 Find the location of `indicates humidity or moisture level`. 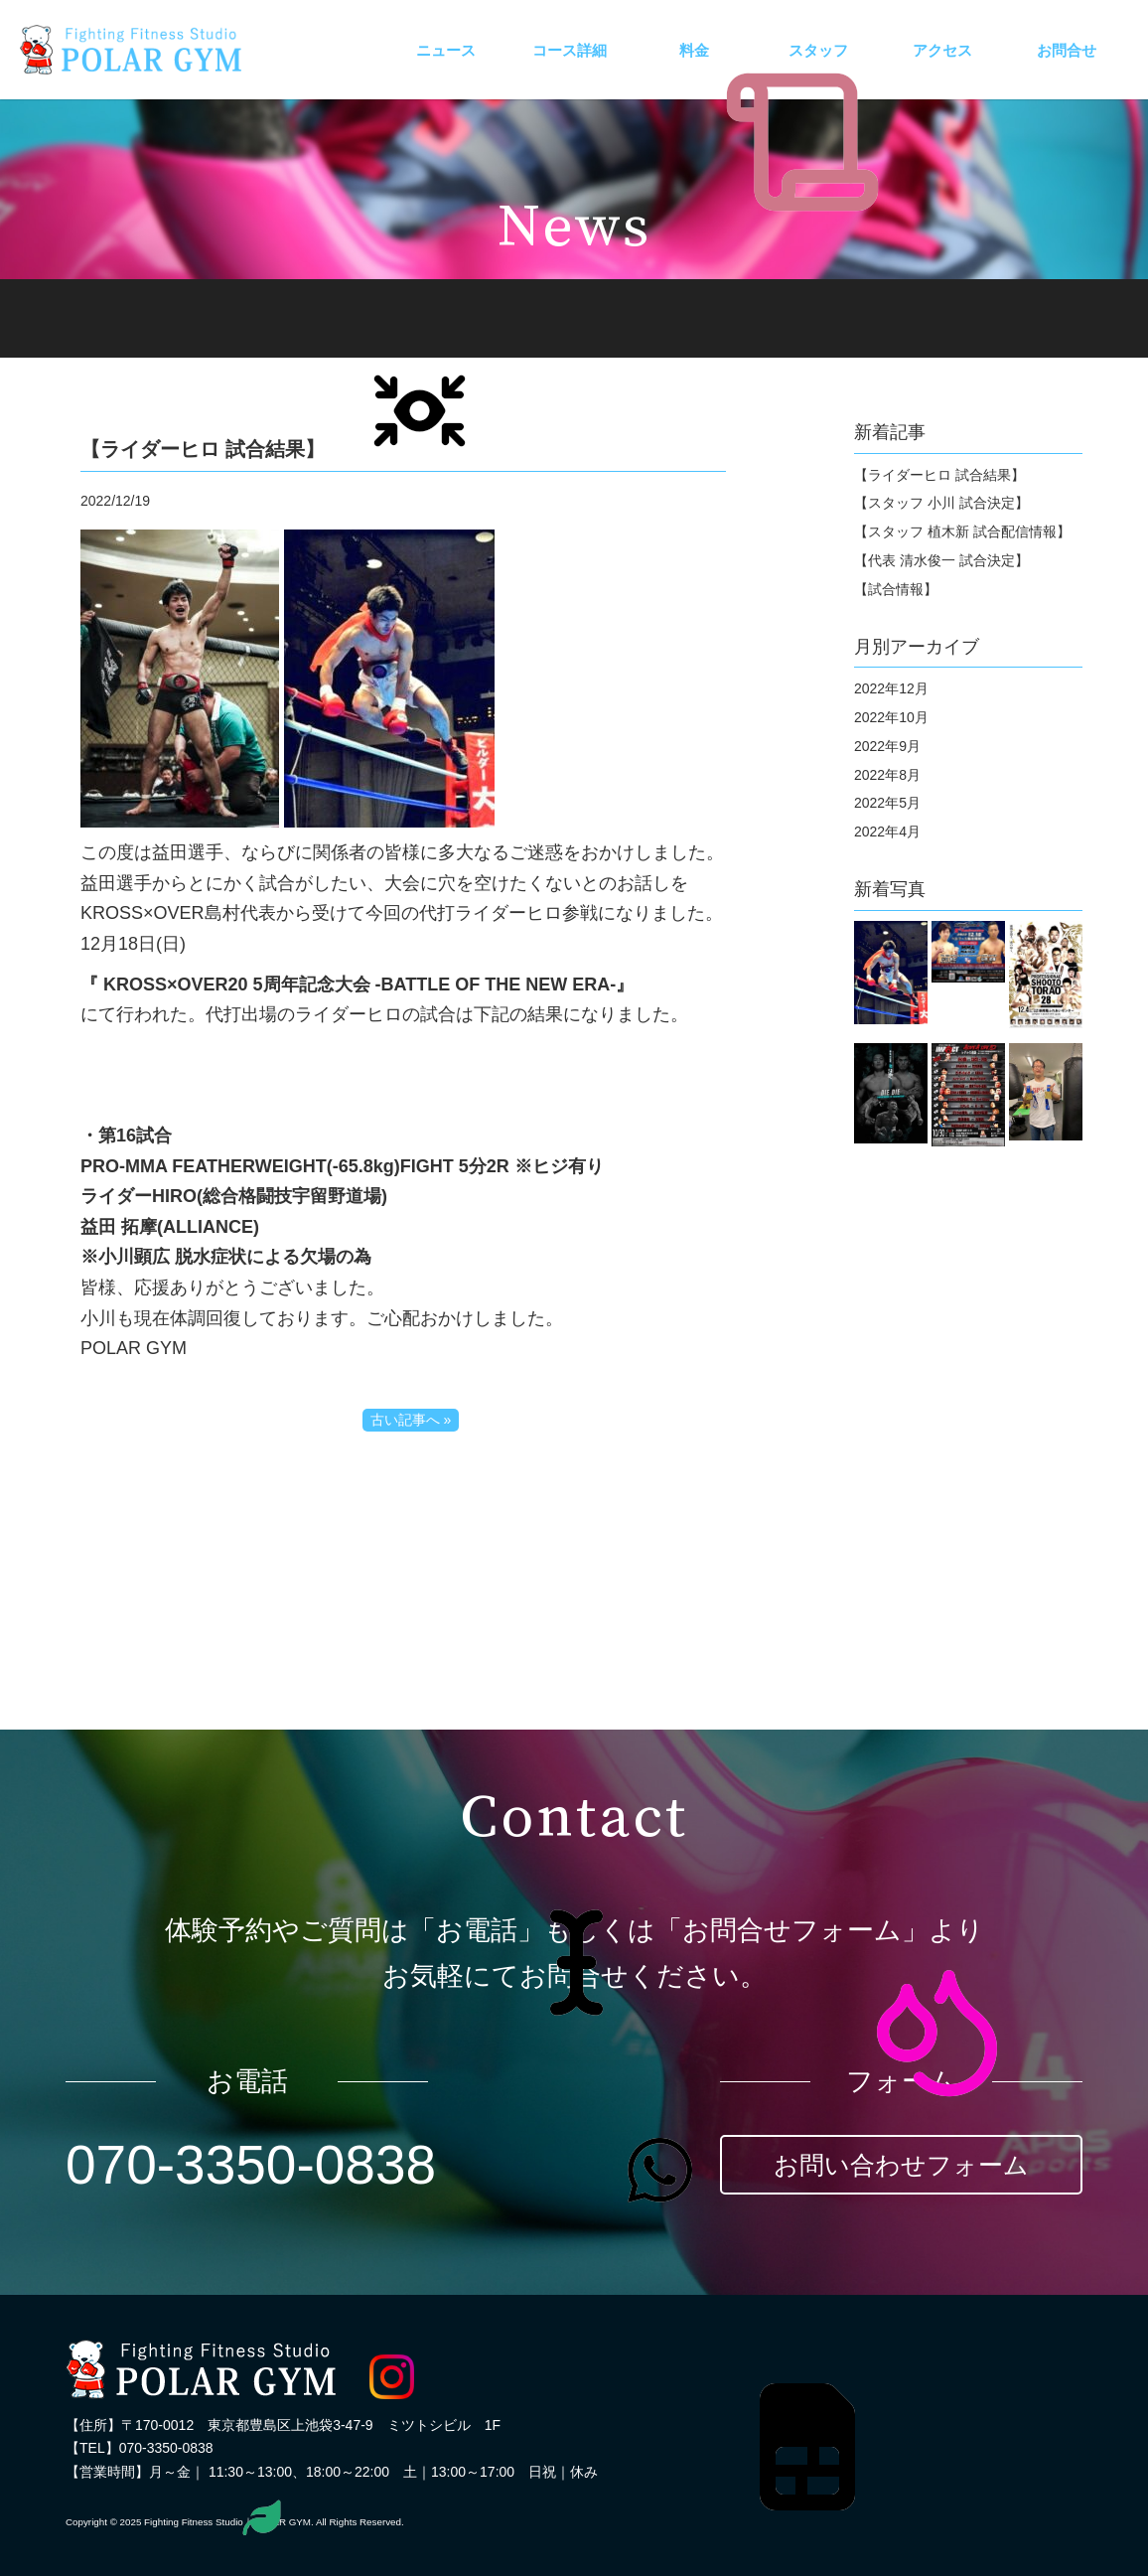

indicates humidity or moisture level is located at coordinates (936, 2030).